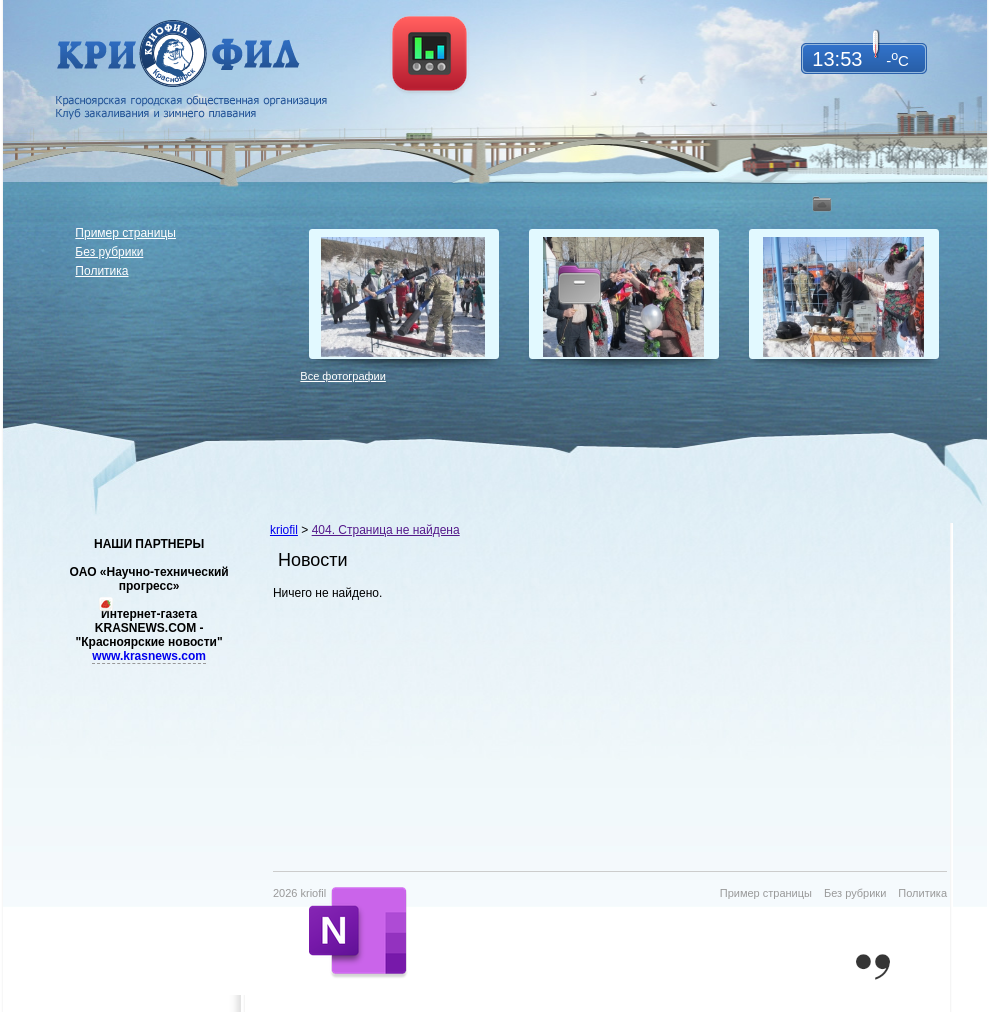 This screenshot has height=1012, width=990. I want to click on open Microsoft OneNote, so click(358, 930).